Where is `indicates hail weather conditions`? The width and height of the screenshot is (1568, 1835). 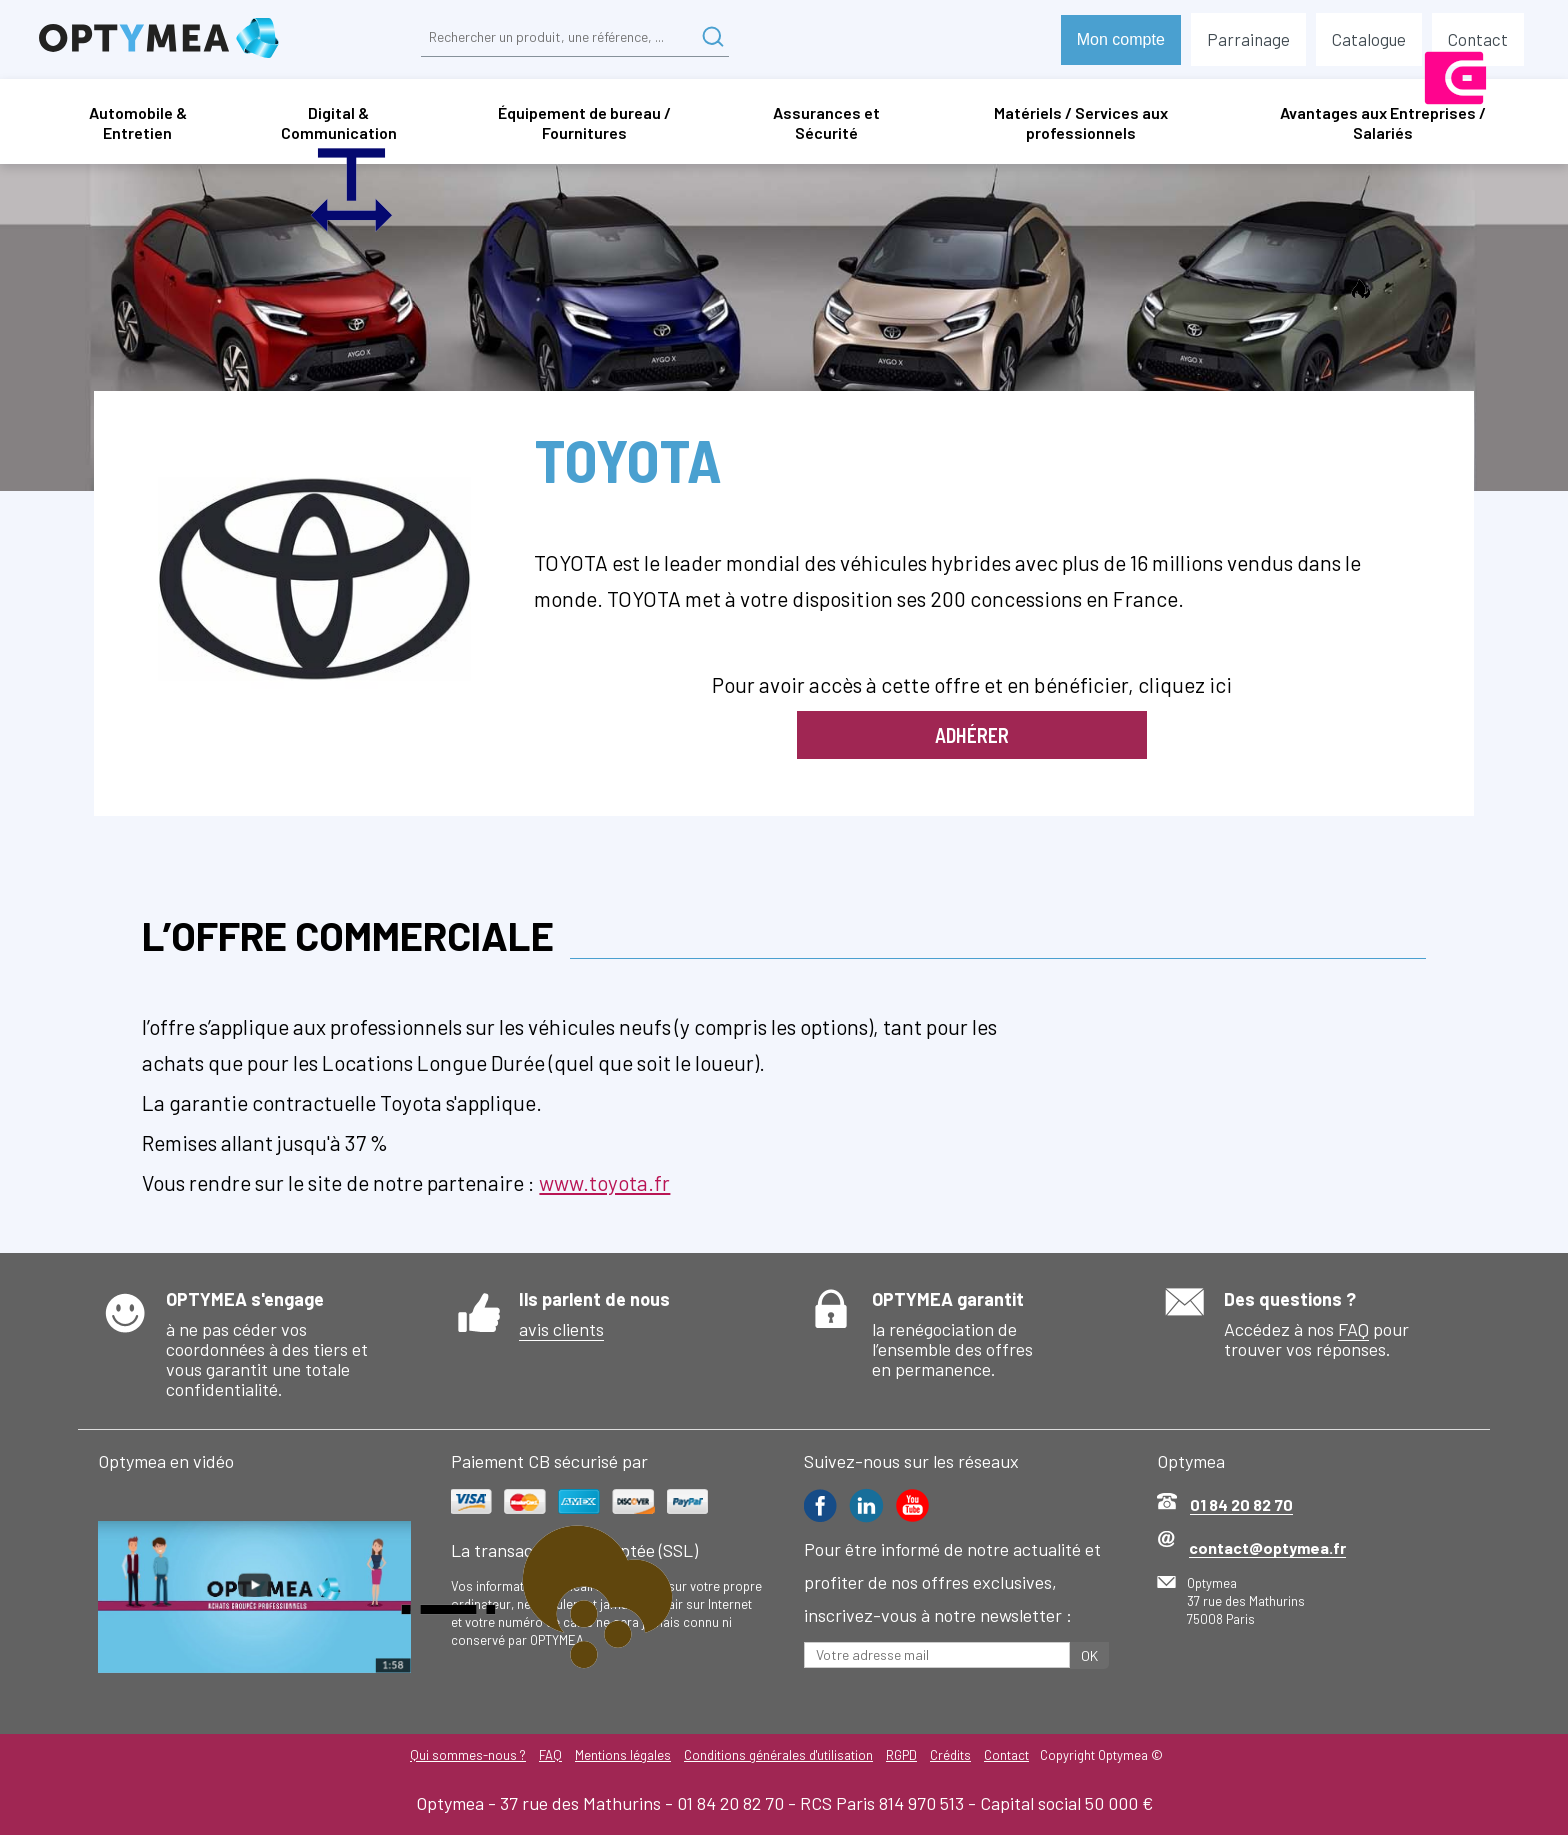
indicates hail weather conditions is located at coordinates (597, 1593).